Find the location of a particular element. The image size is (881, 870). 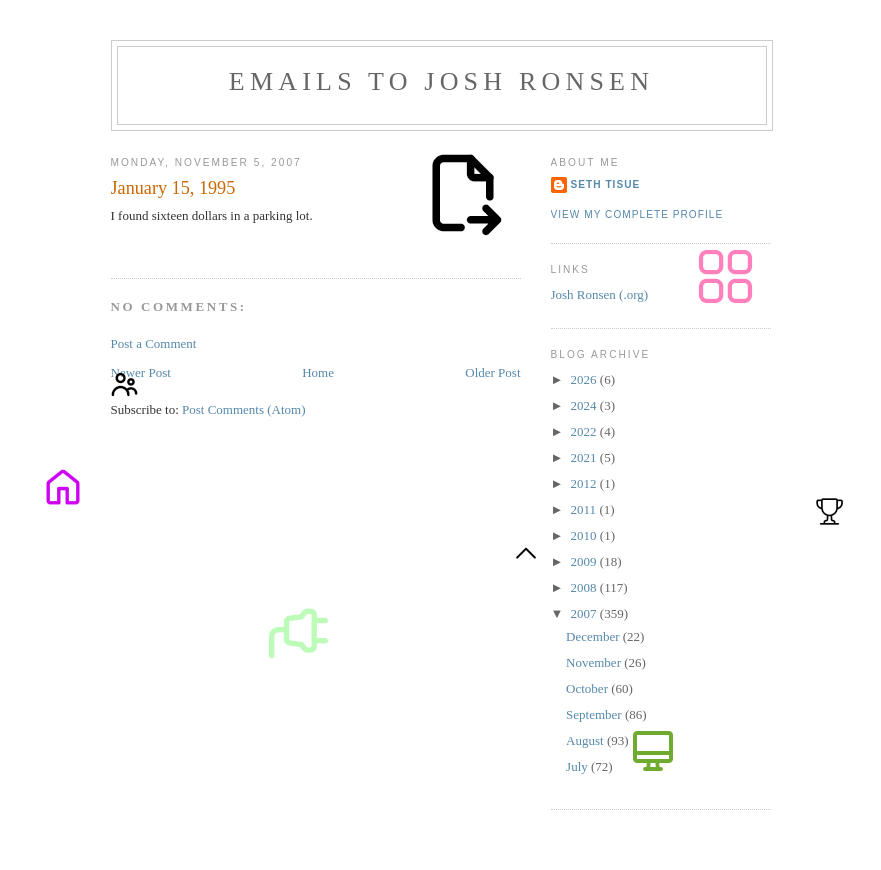

access all apps or applications is located at coordinates (725, 276).